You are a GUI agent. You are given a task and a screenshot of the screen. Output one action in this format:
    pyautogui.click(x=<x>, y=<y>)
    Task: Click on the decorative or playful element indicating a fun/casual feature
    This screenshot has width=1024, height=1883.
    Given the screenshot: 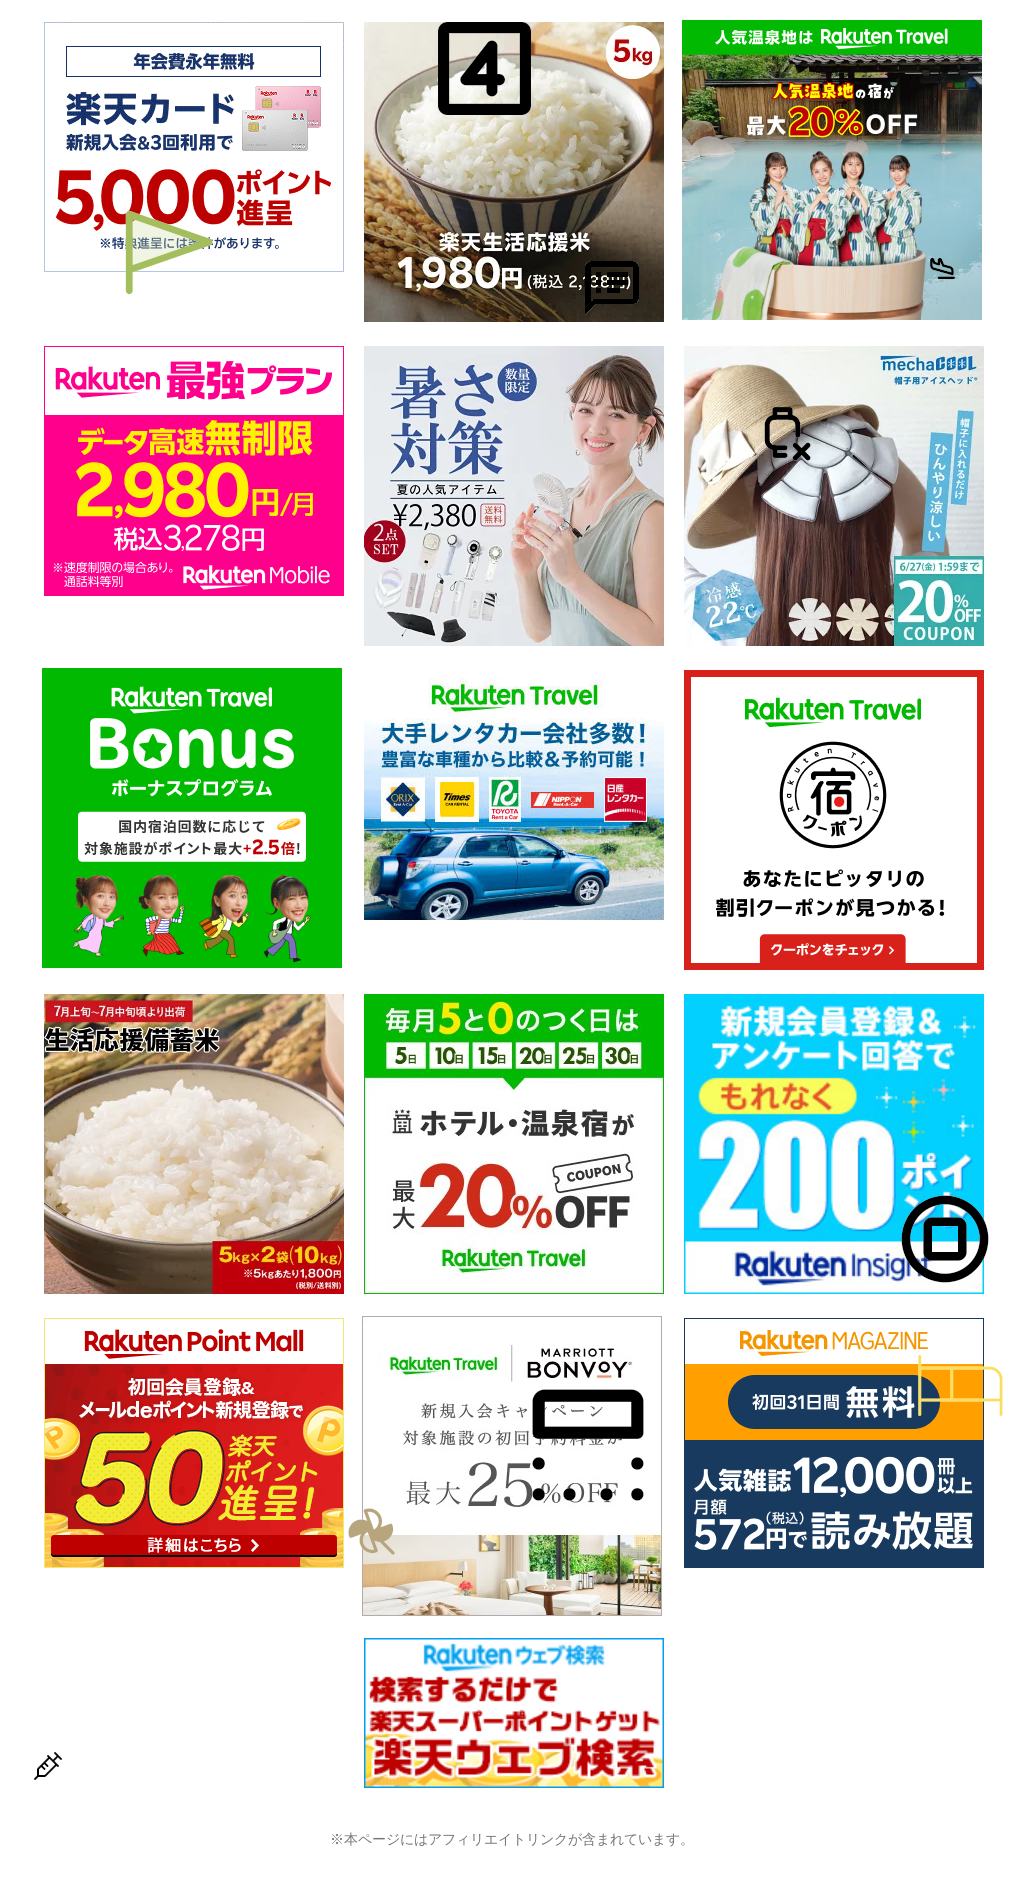 What is the action you would take?
    pyautogui.click(x=372, y=1532)
    